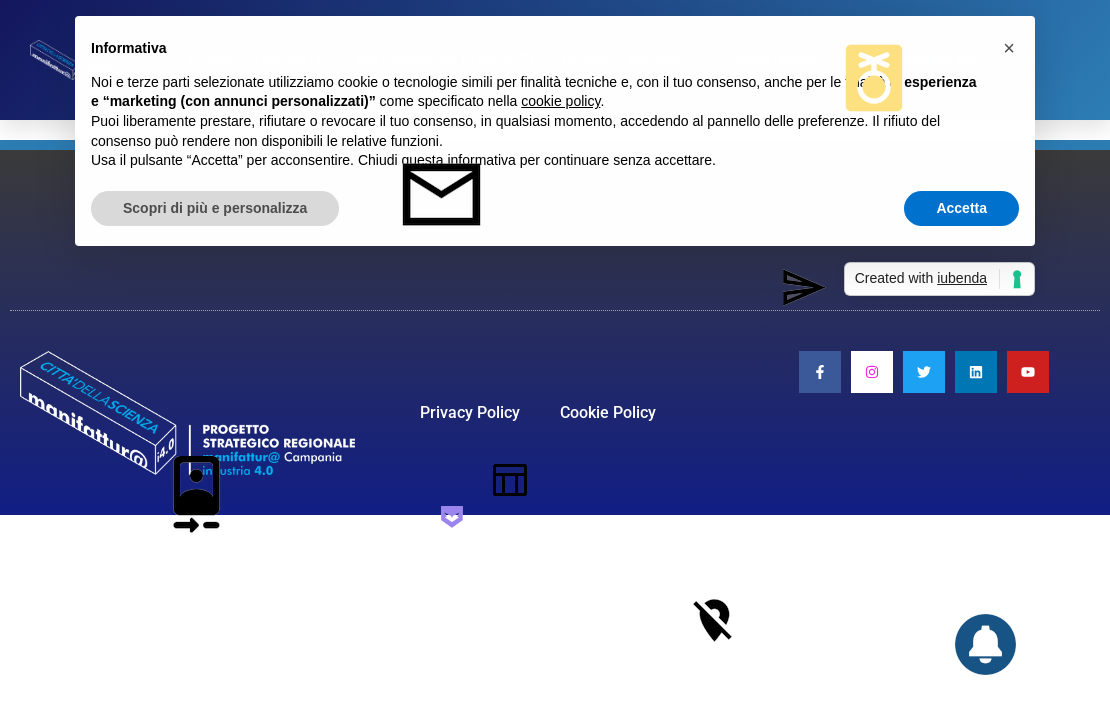 The width and height of the screenshot is (1110, 720). Describe the element at coordinates (196, 495) in the screenshot. I see `switch to front-facing camera` at that location.